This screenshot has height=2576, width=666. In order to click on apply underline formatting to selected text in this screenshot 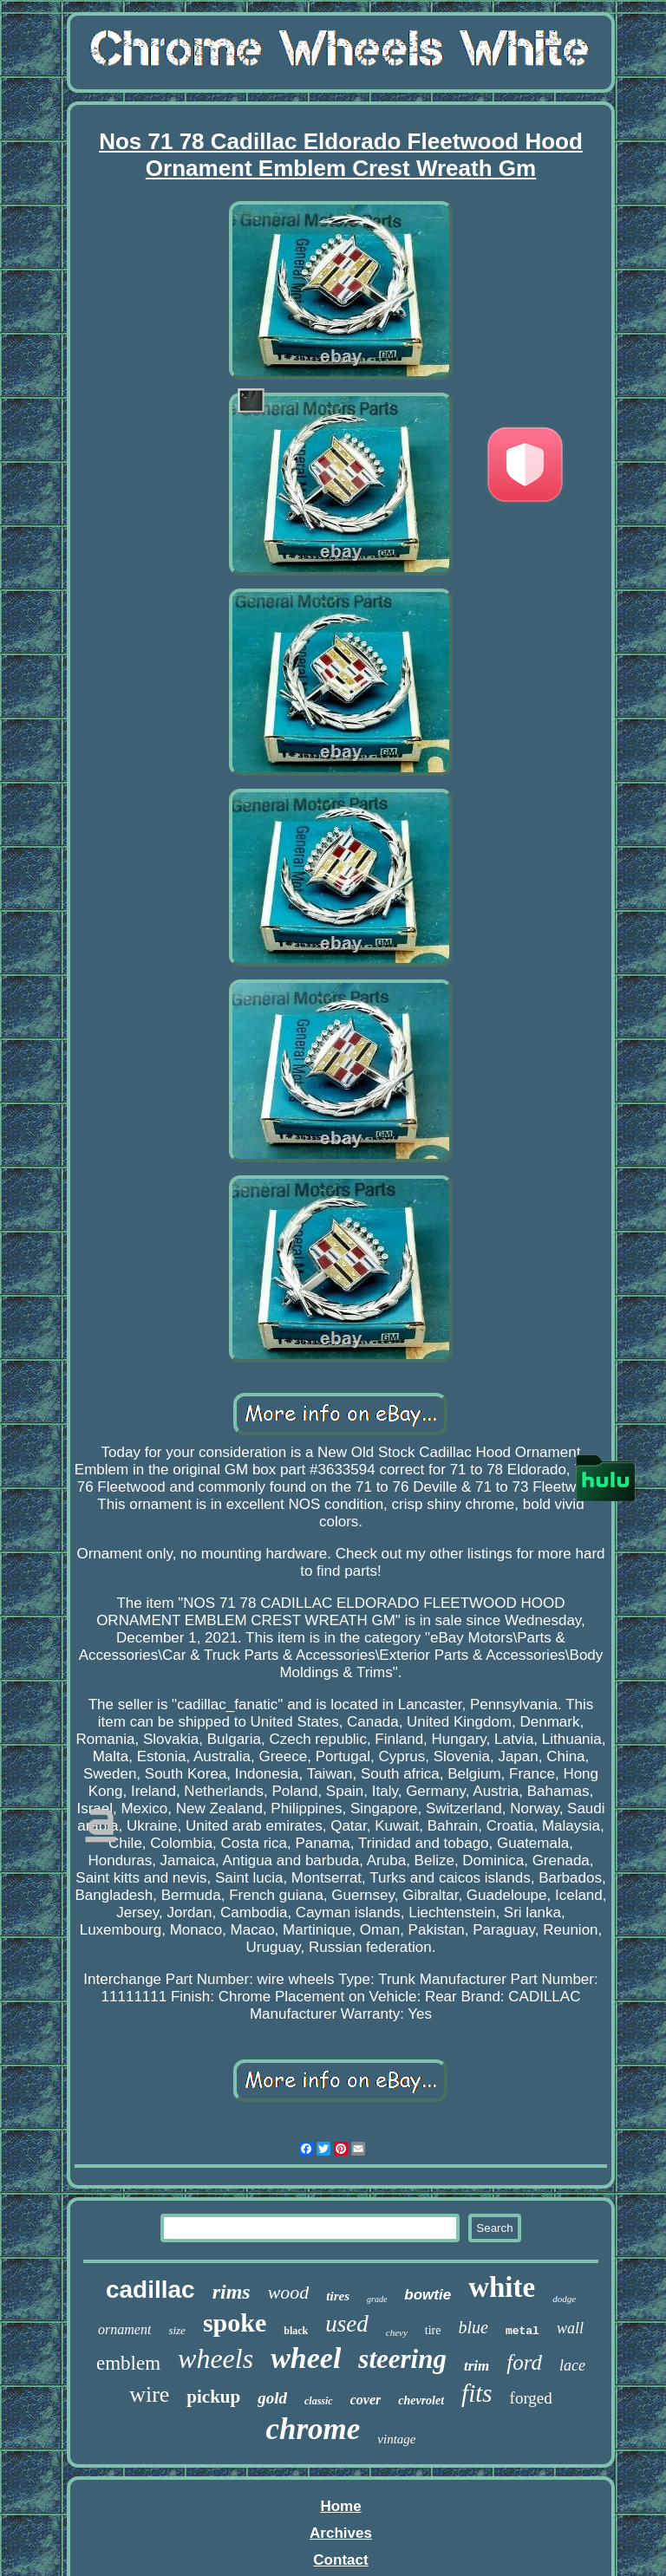, I will do `click(101, 1825)`.